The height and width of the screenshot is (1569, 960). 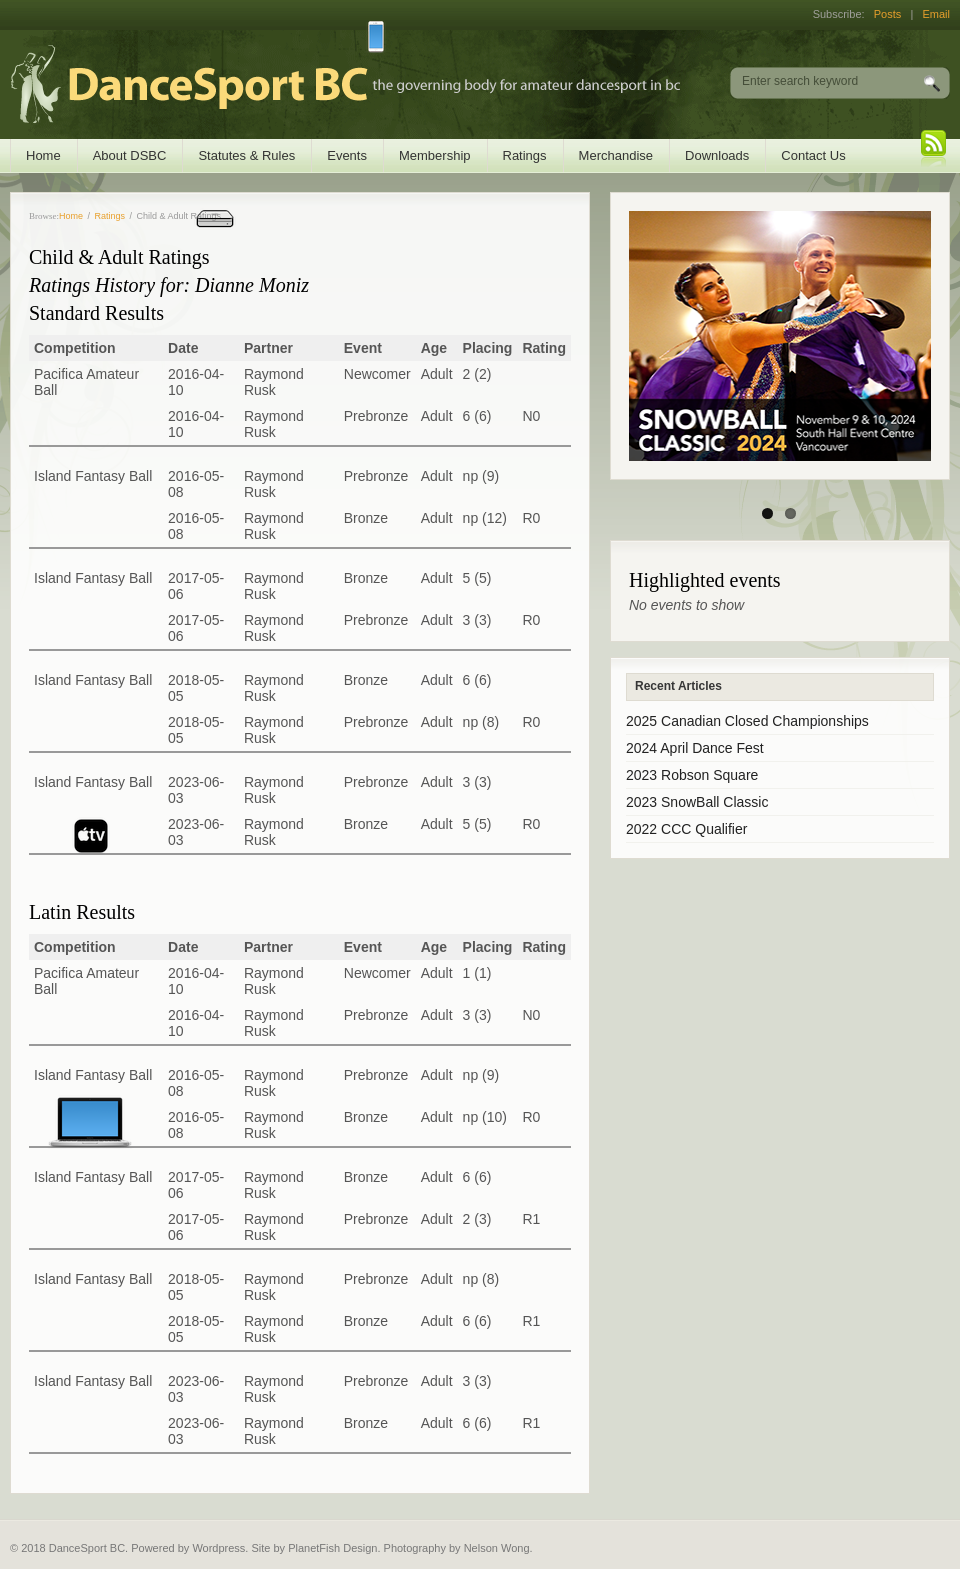 What do you see at coordinates (376, 37) in the screenshot?
I see `manage connected iPhone device` at bounding box center [376, 37].